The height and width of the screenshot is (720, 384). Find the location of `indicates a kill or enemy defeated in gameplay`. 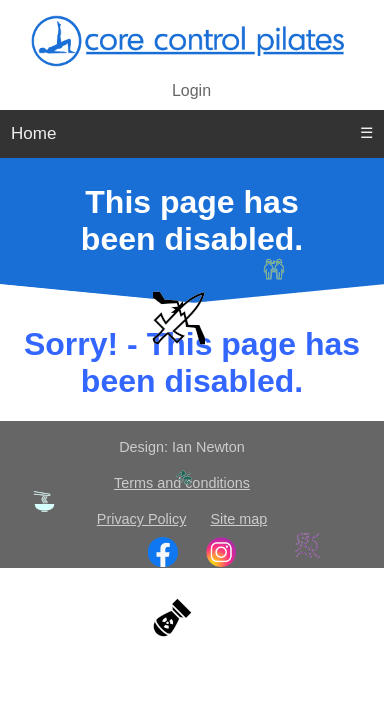

indicates a kill or enemy defeated in gameplay is located at coordinates (184, 477).